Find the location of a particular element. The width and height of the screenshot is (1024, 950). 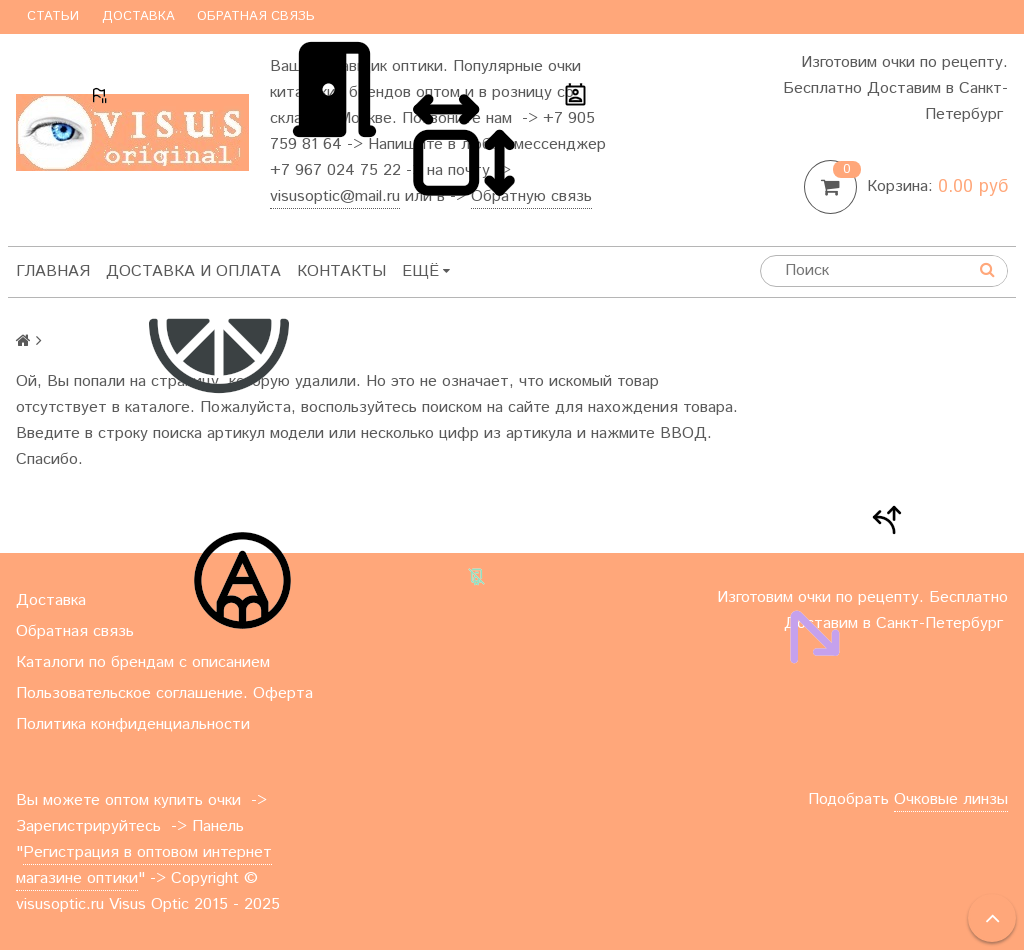

adjust element dimensions is located at coordinates (464, 145).